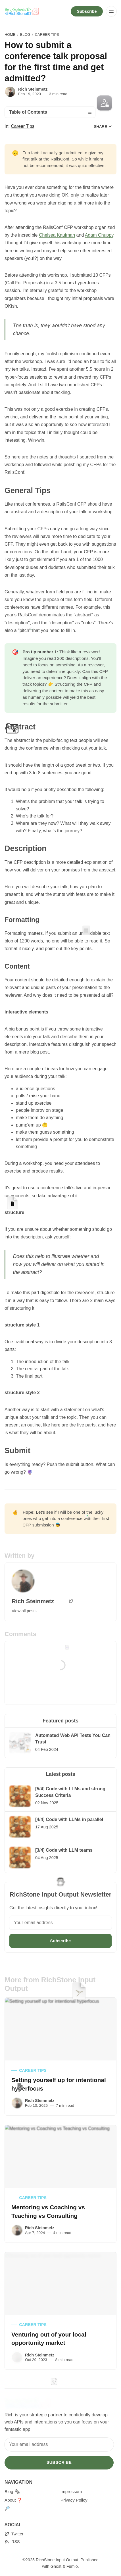 Image resolution: width=121 pixels, height=2576 pixels. What do you see at coordinates (12, 728) in the screenshot?
I see `open sparkleshare folder` at bounding box center [12, 728].